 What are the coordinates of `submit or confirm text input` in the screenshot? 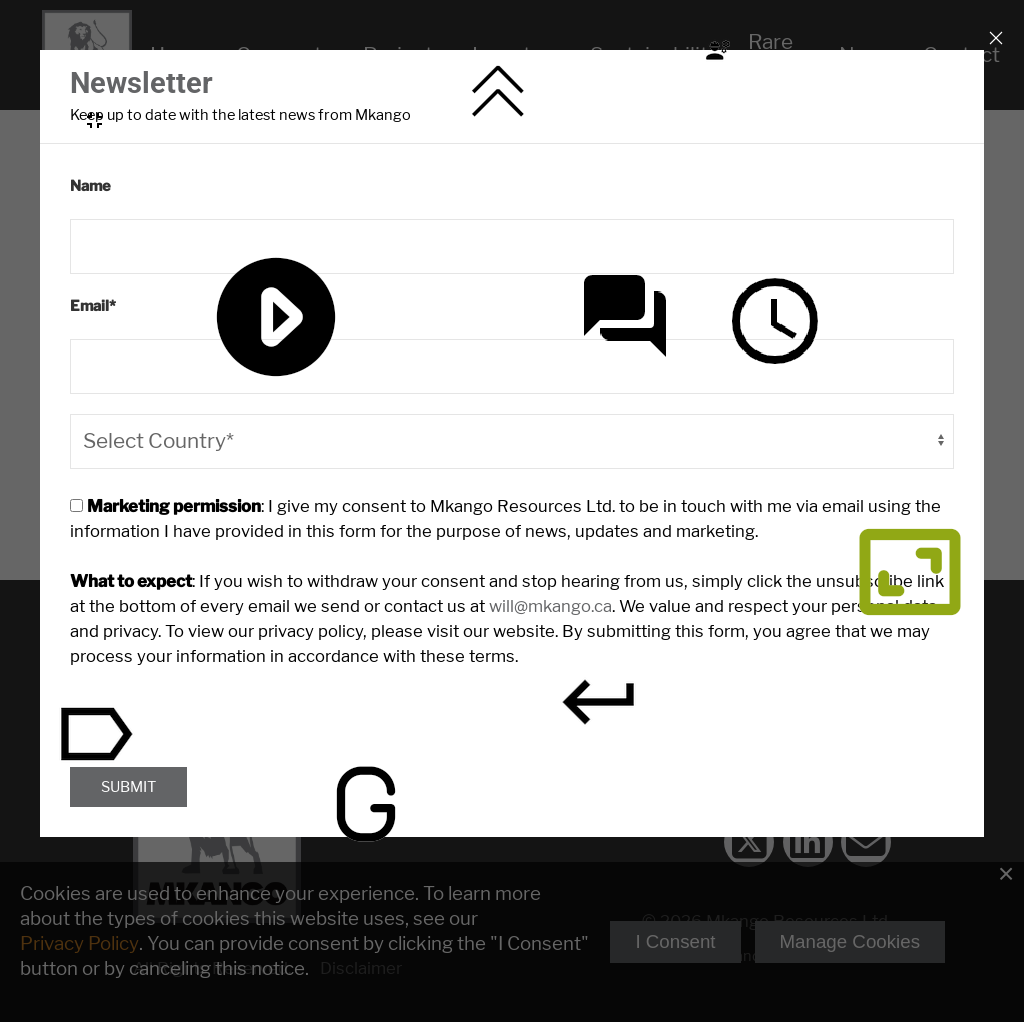 It's located at (600, 702).